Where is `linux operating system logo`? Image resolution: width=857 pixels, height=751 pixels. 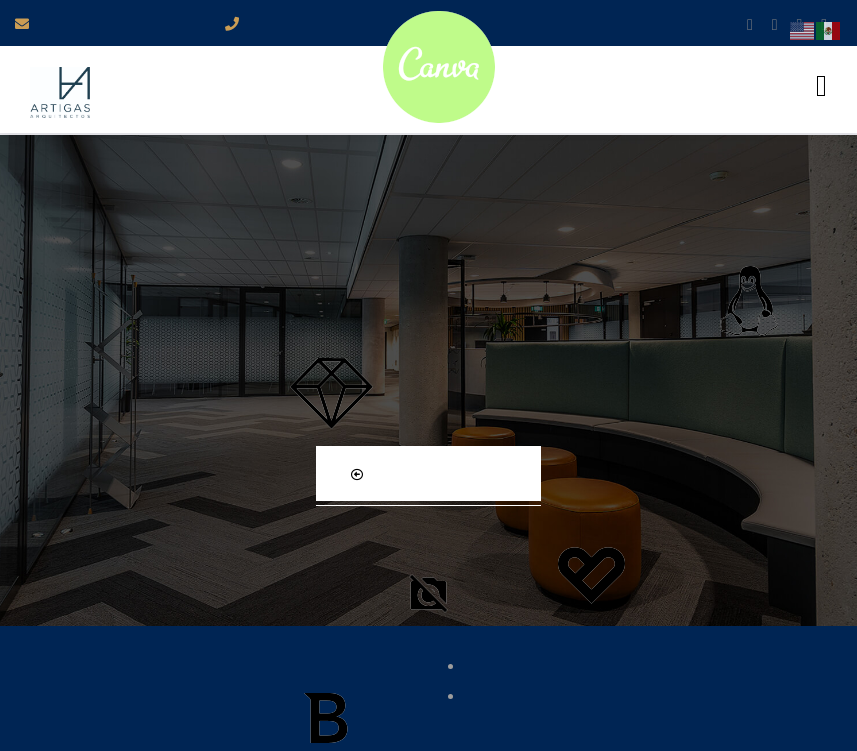 linux operating system logo is located at coordinates (749, 301).